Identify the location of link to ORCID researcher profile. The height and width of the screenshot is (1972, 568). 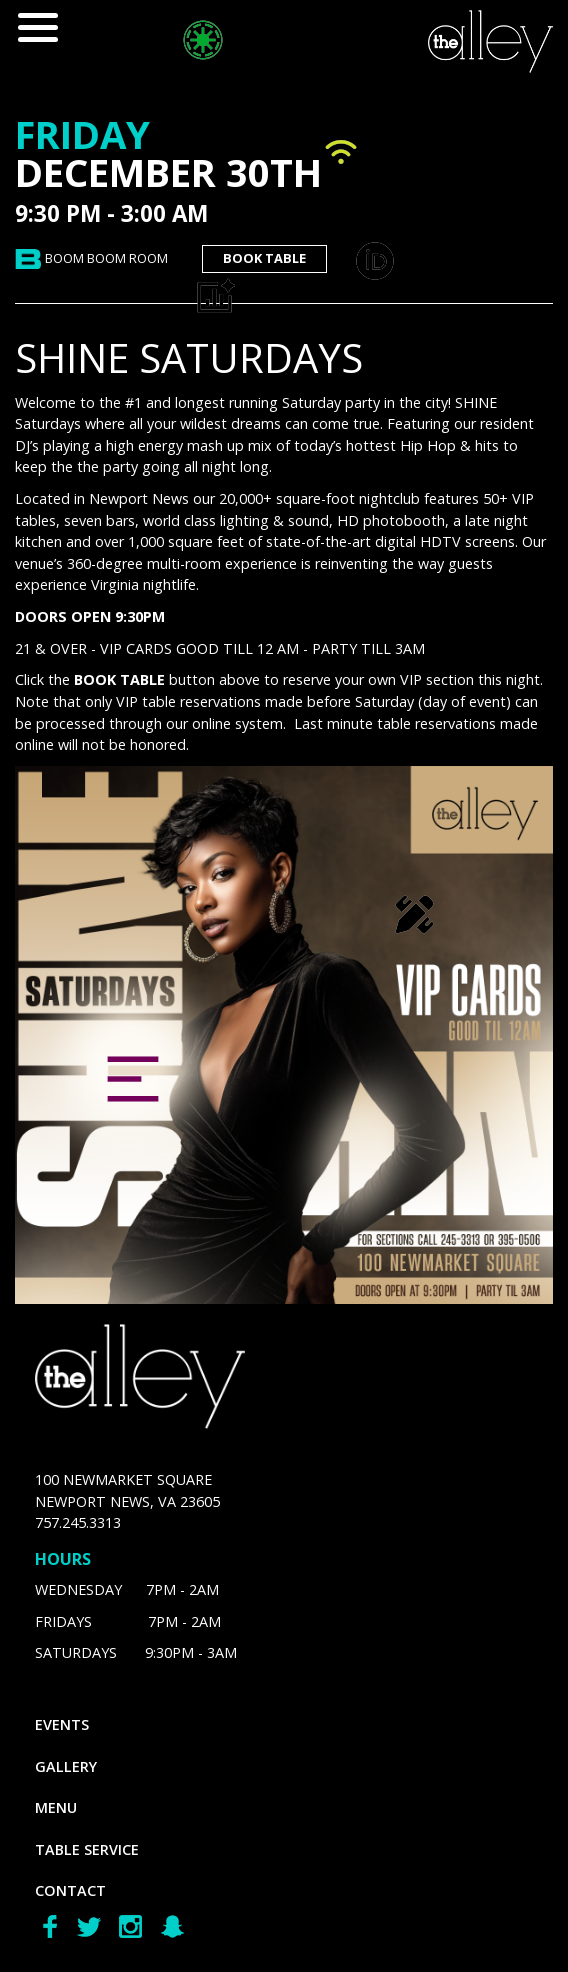
(375, 261).